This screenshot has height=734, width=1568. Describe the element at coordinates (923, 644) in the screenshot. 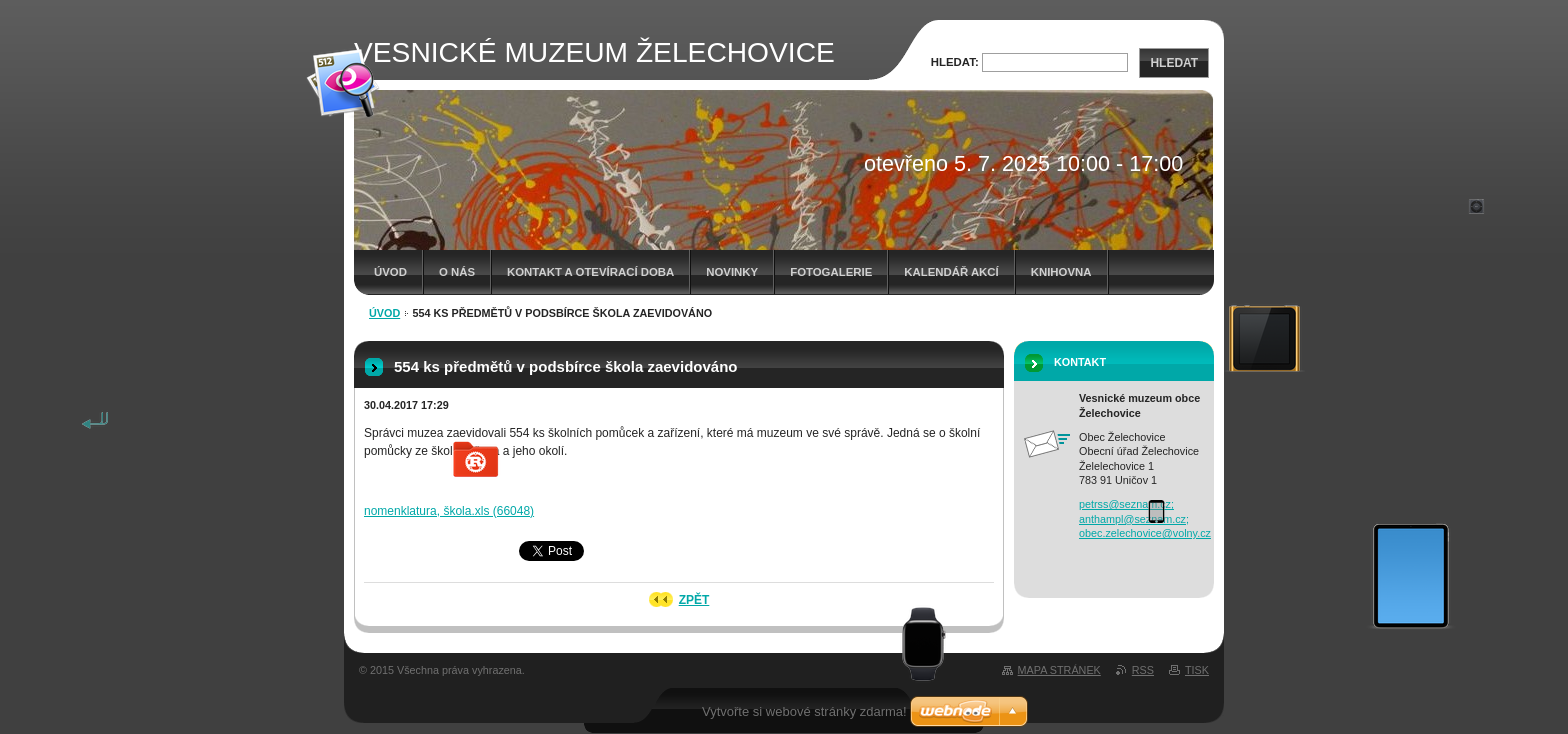

I see `apple watch series 8 device icon` at that location.